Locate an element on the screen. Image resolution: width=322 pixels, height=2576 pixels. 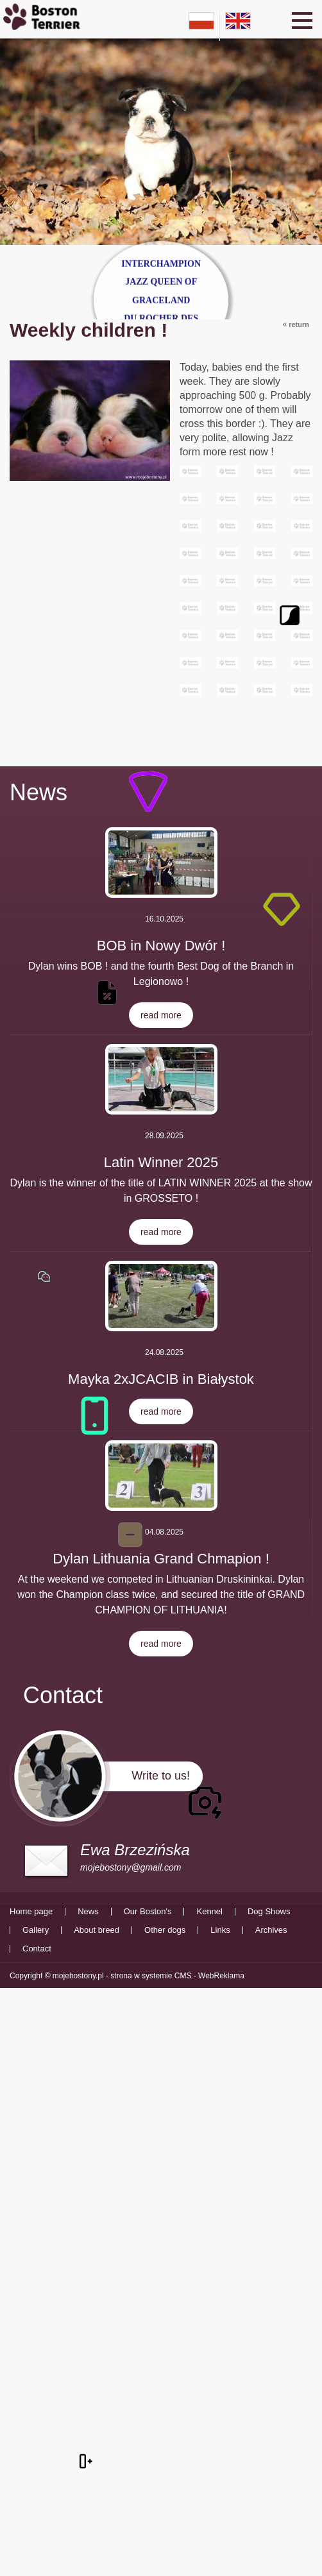
insert a new column to the right is located at coordinates (86, 2461).